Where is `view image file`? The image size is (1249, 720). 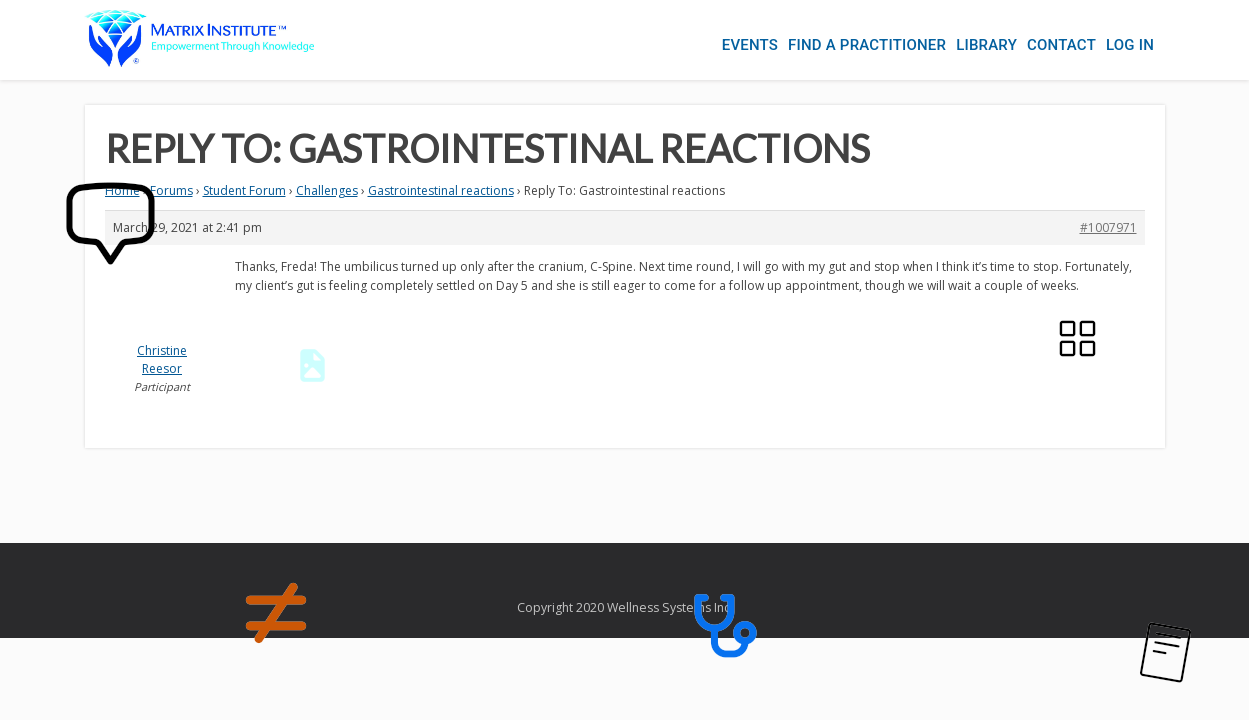
view image file is located at coordinates (312, 365).